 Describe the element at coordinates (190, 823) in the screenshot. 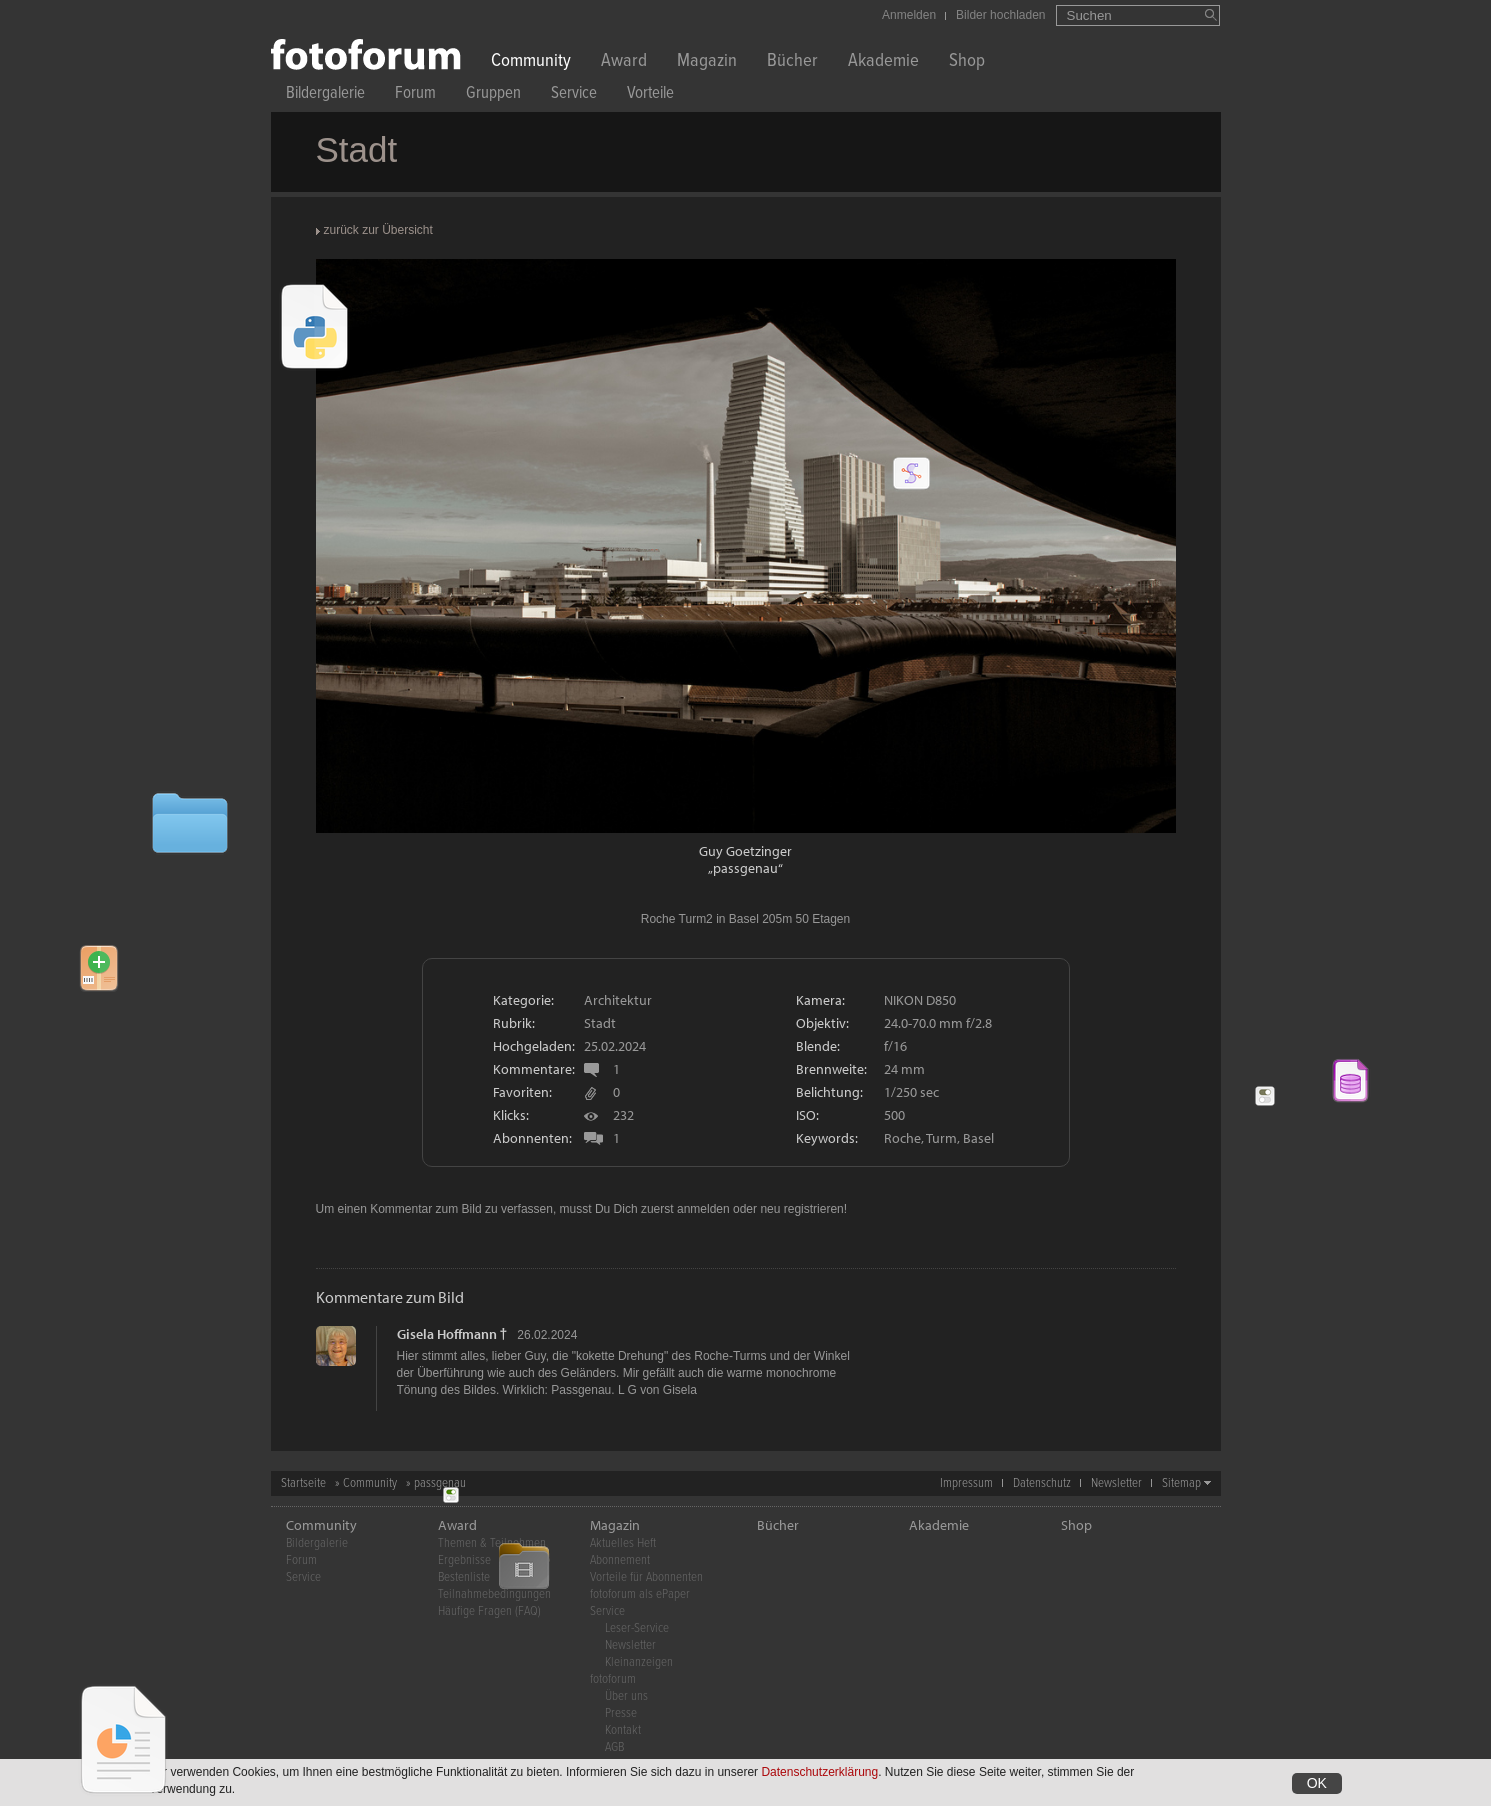

I see `open folder to view contents` at that location.